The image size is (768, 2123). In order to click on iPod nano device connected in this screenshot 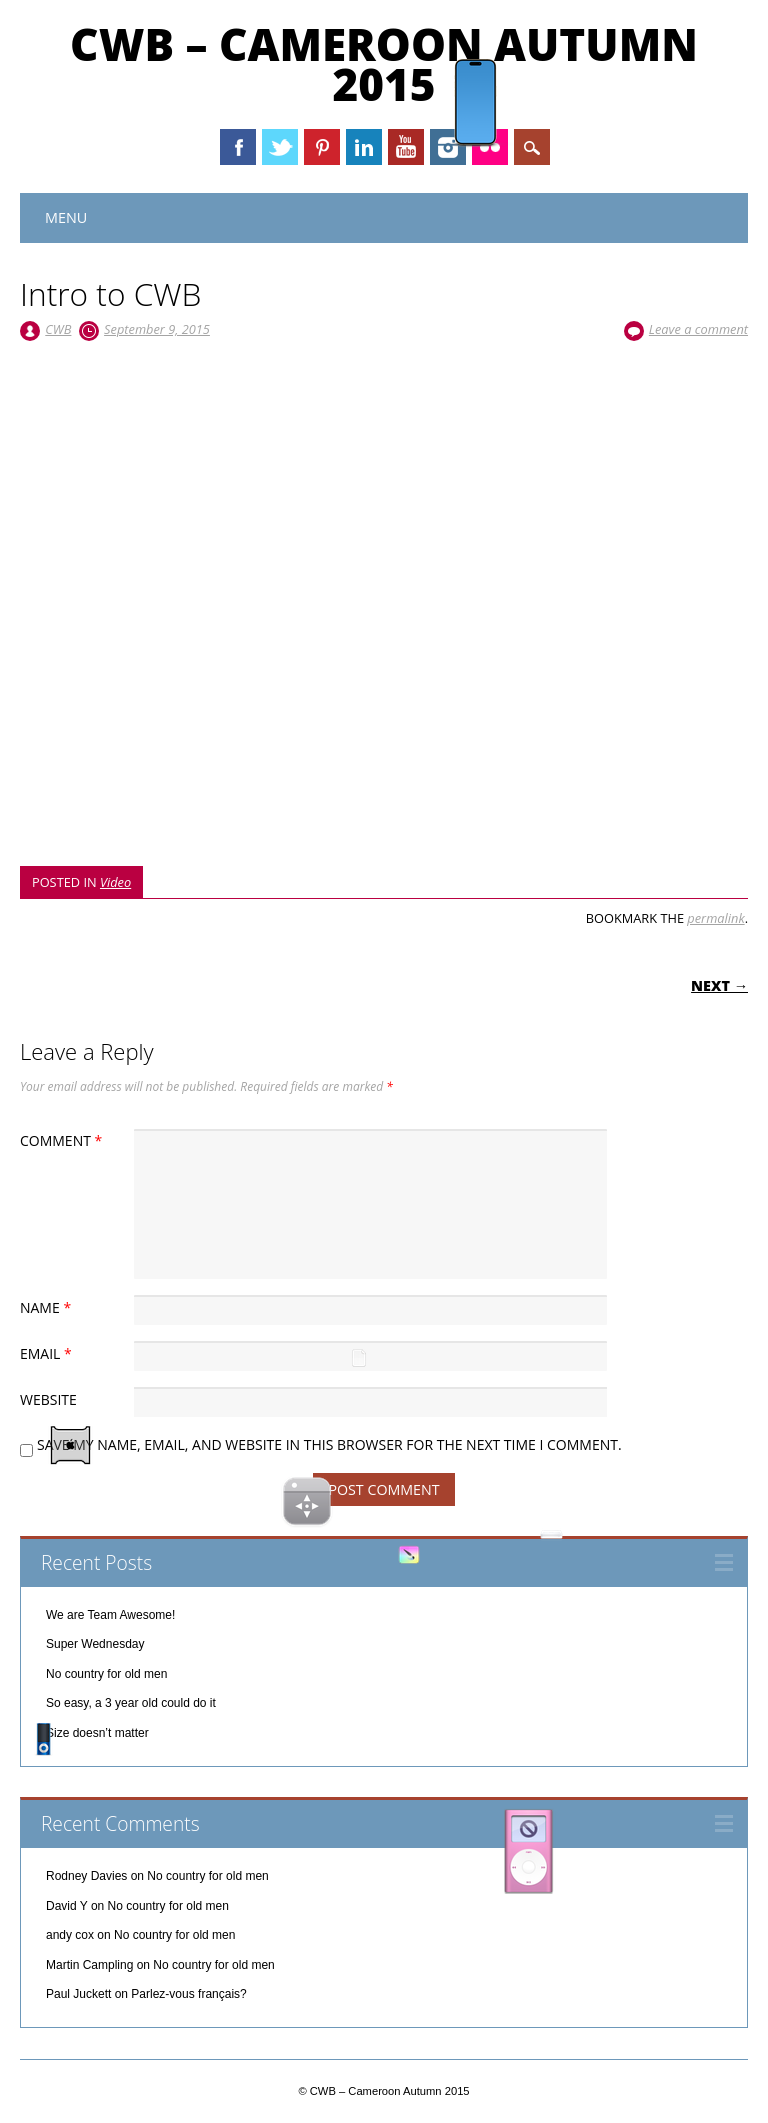, I will do `click(43, 1739)`.